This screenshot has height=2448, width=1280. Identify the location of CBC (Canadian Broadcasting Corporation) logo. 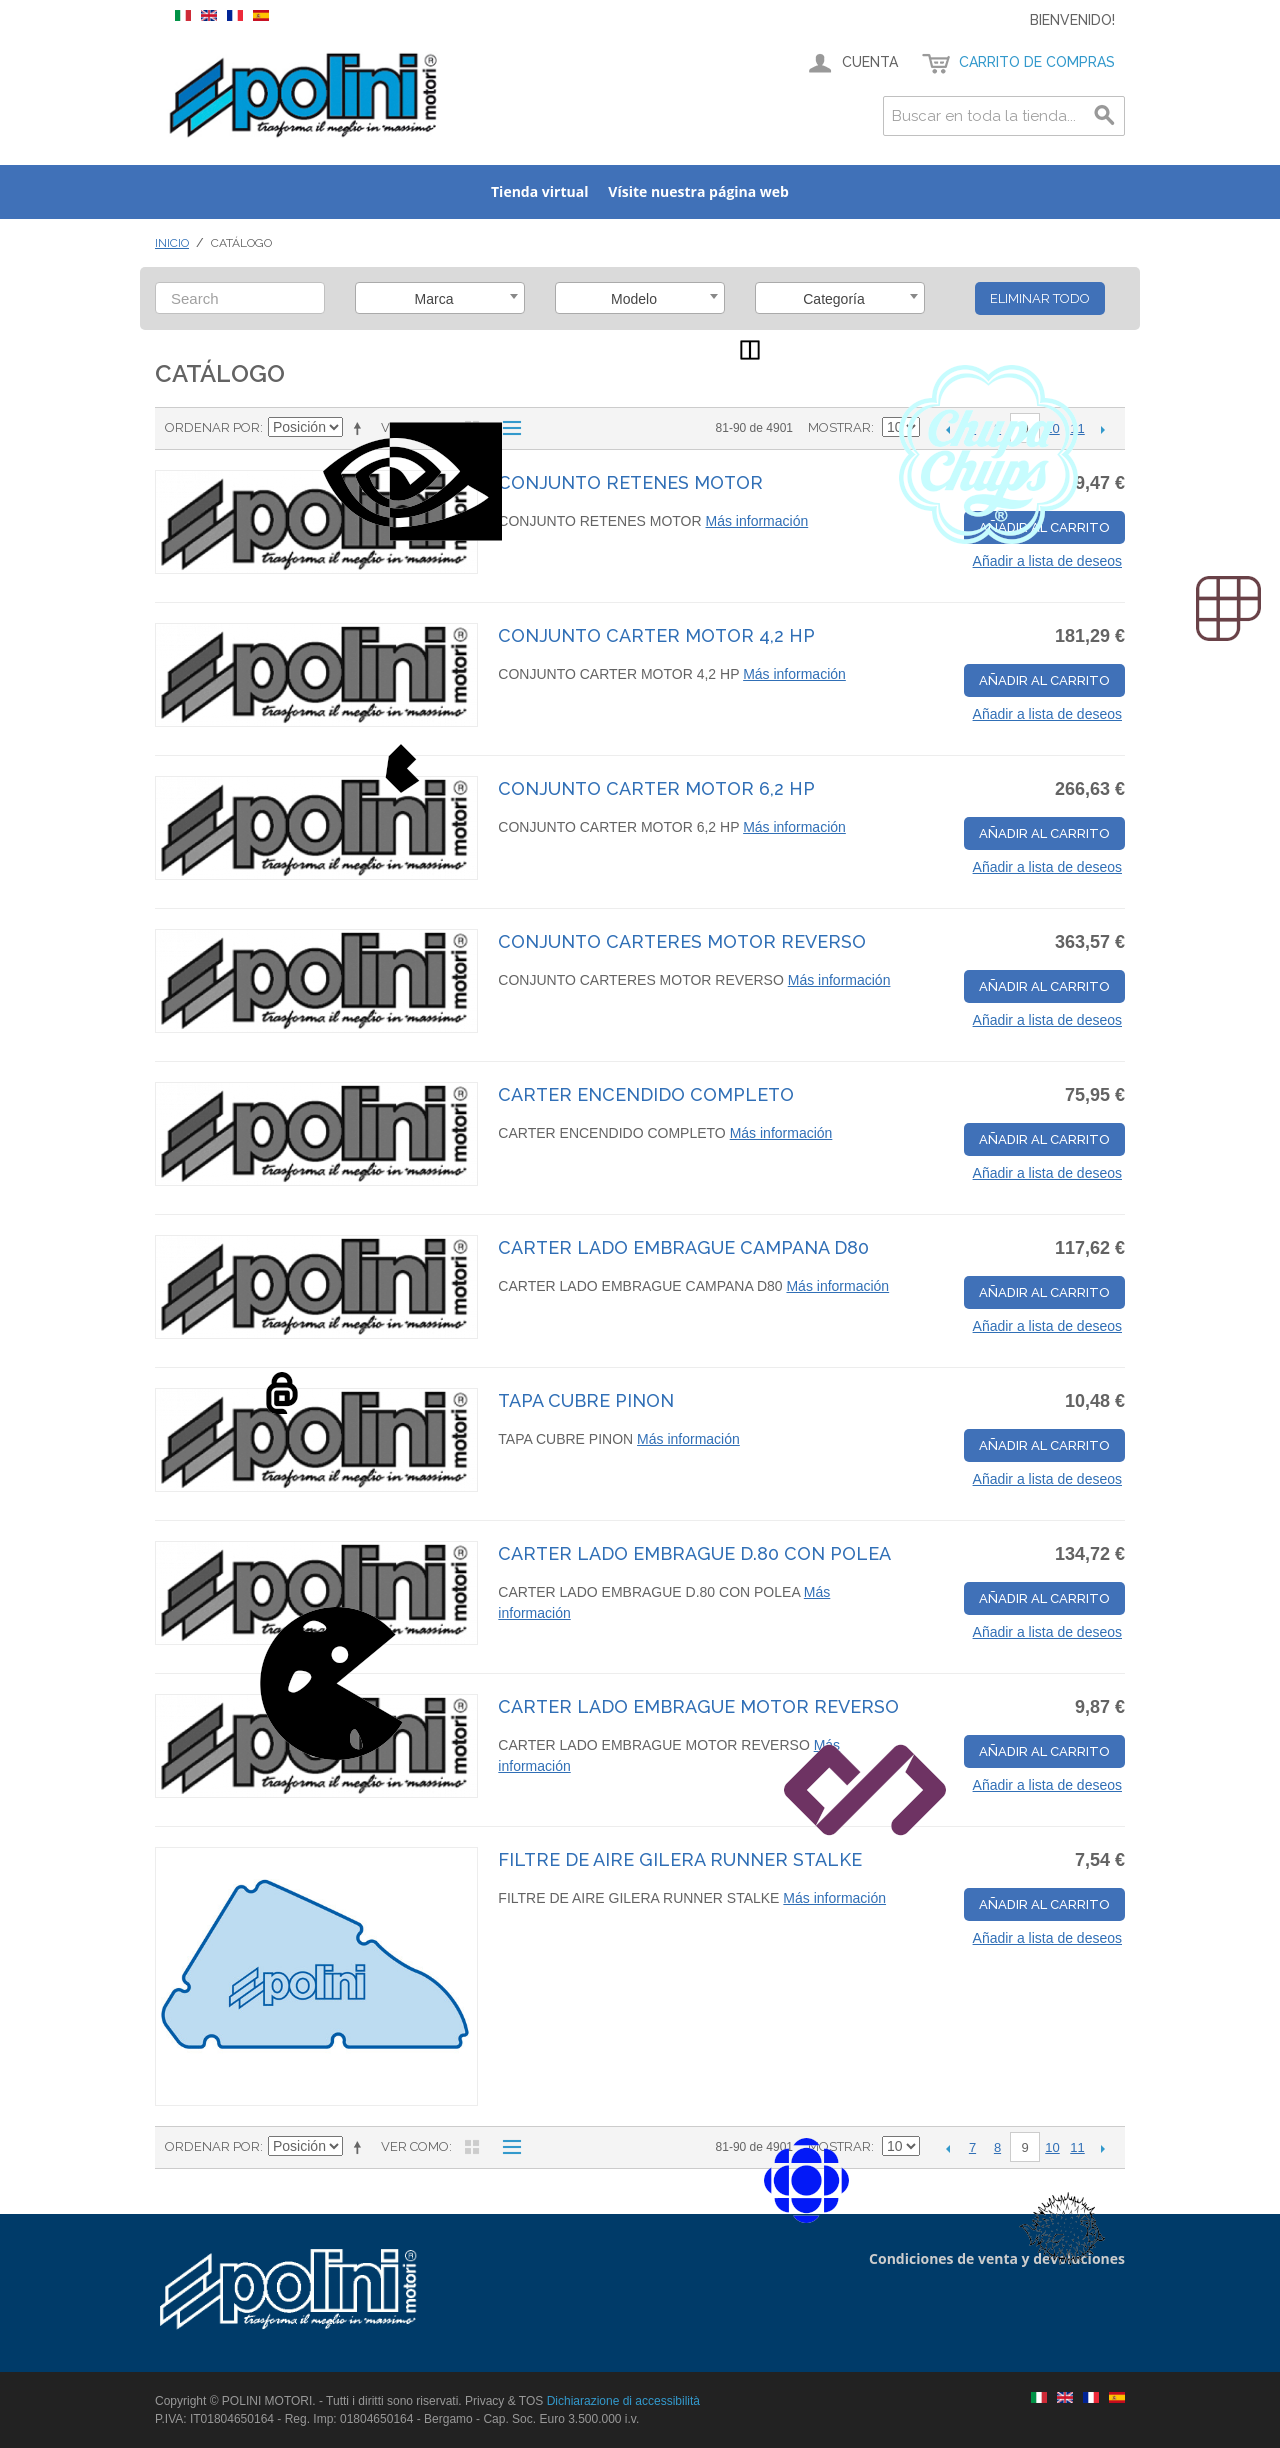
(806, 2180).